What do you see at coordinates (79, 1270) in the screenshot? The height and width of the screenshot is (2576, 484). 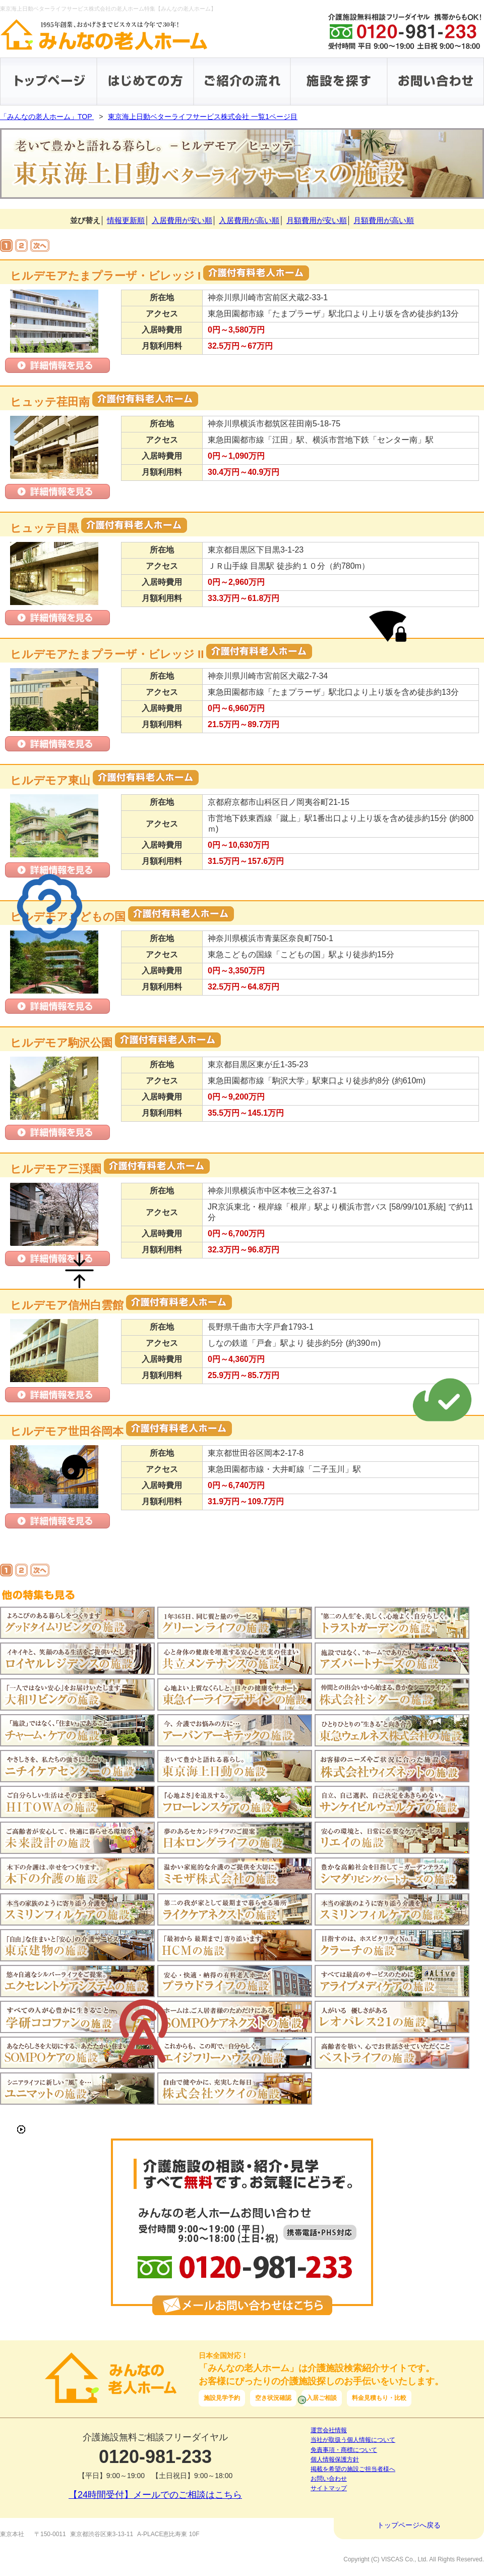 I see `collapse content vertically` at bounding box center [79, 1270].